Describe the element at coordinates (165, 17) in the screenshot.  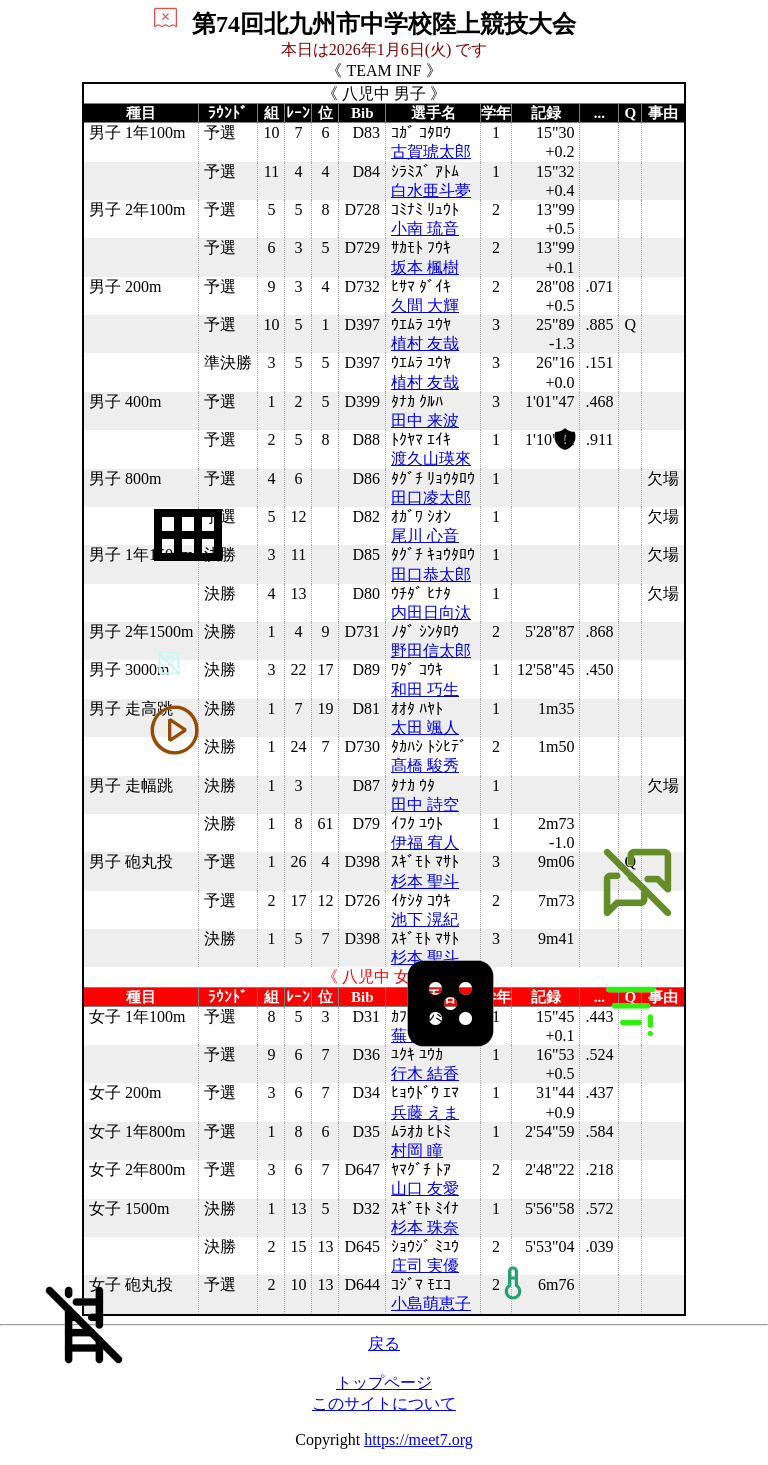
I see `cancel or void a receipt` at that location.